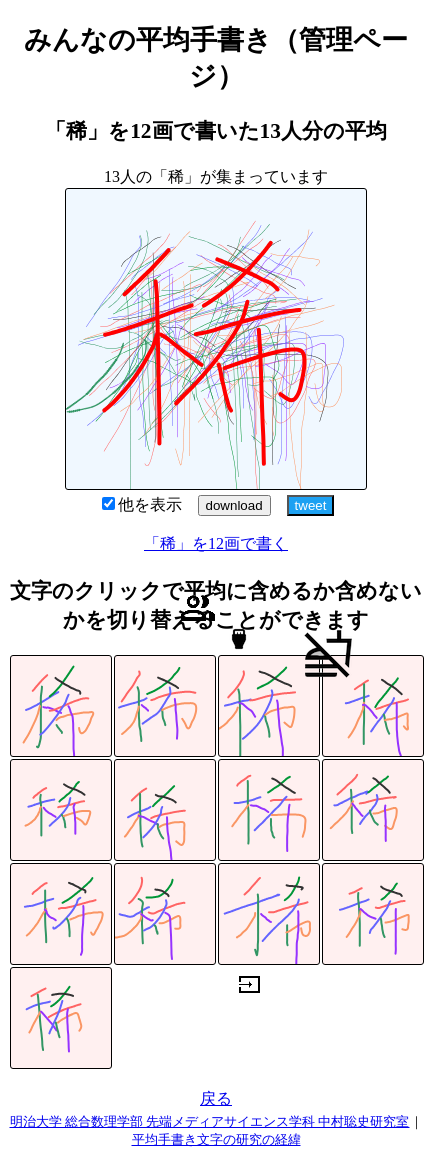 The width and height of the screenshot is (432, 1157). What do you see at coordinates (239, 639) in the screenshot?
I see `configure HDMI input settings` at bounding box center [239, 639].